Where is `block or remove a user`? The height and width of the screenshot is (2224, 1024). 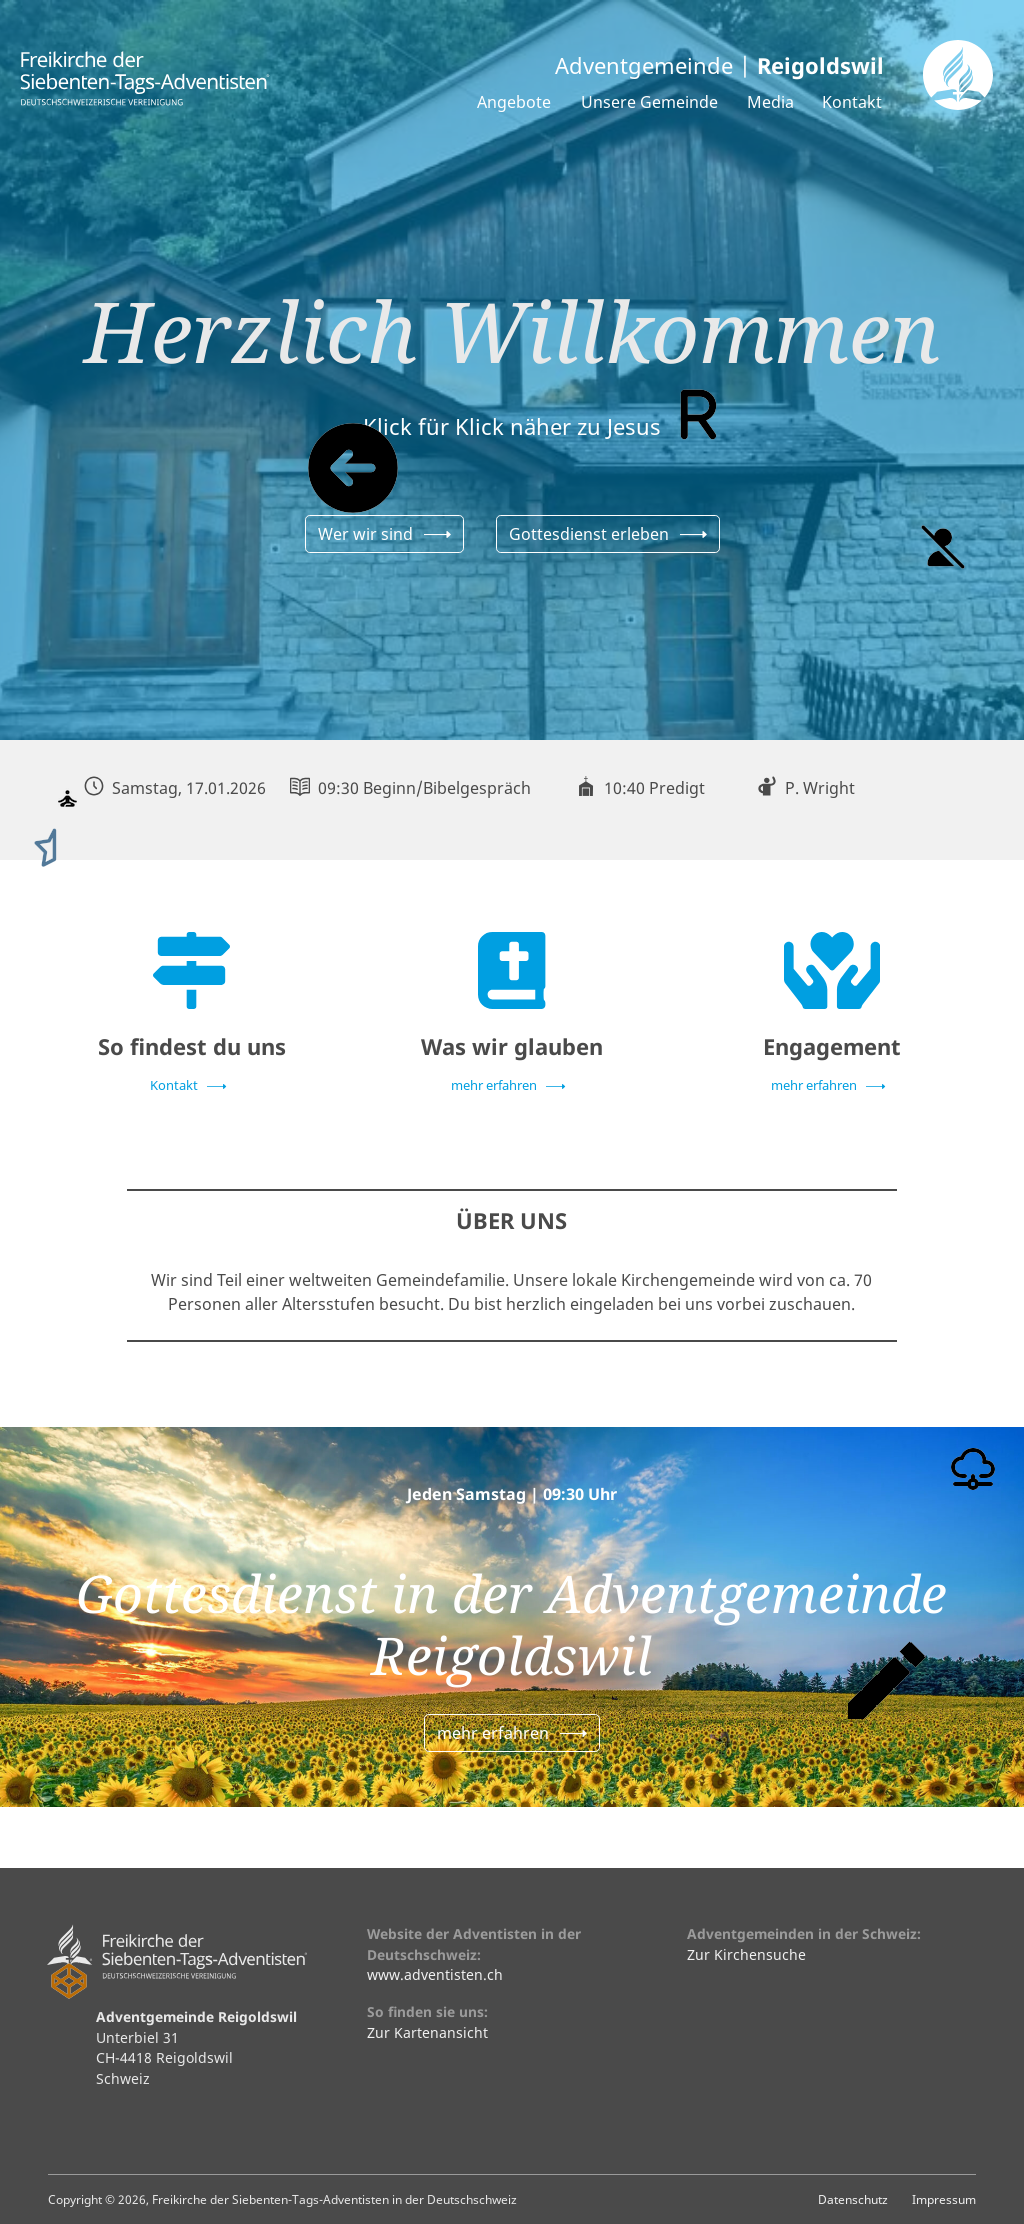
block or remove a user is located at coordinates (943, 547).